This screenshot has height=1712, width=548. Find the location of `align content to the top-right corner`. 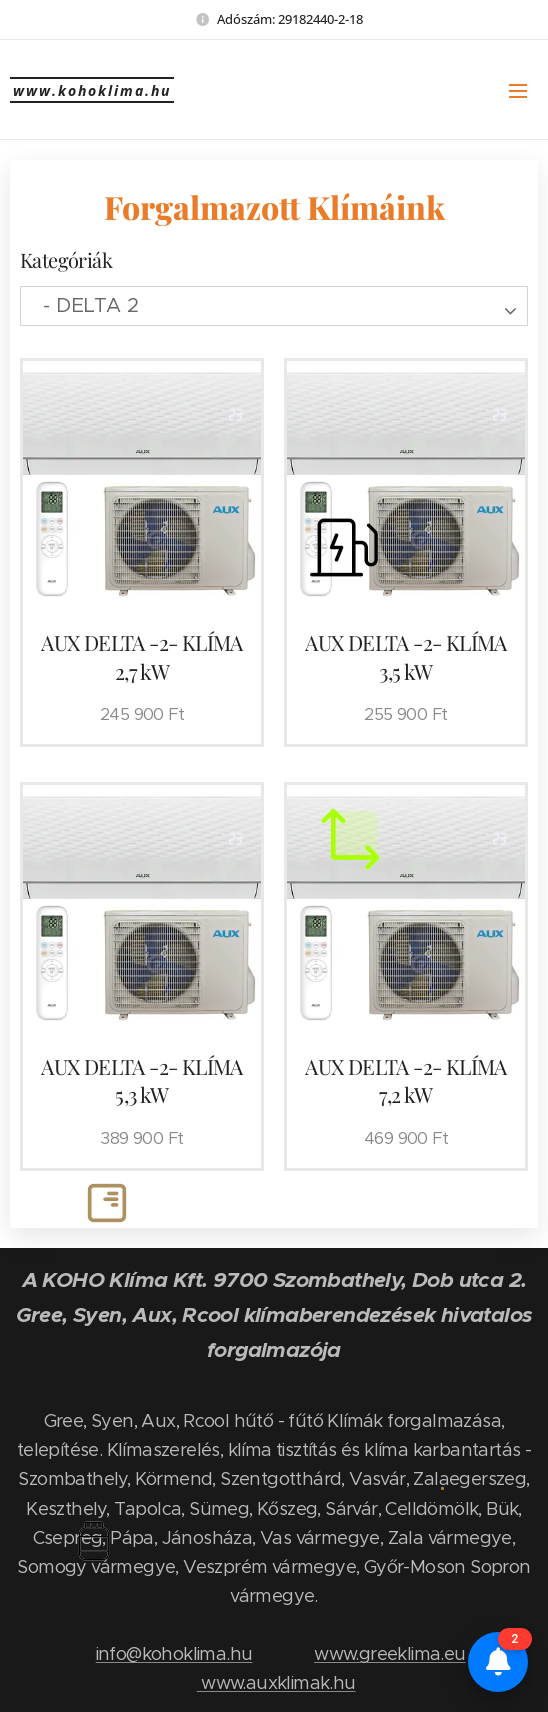

align content to the top-right corner is located at coordinates (107, 1203).